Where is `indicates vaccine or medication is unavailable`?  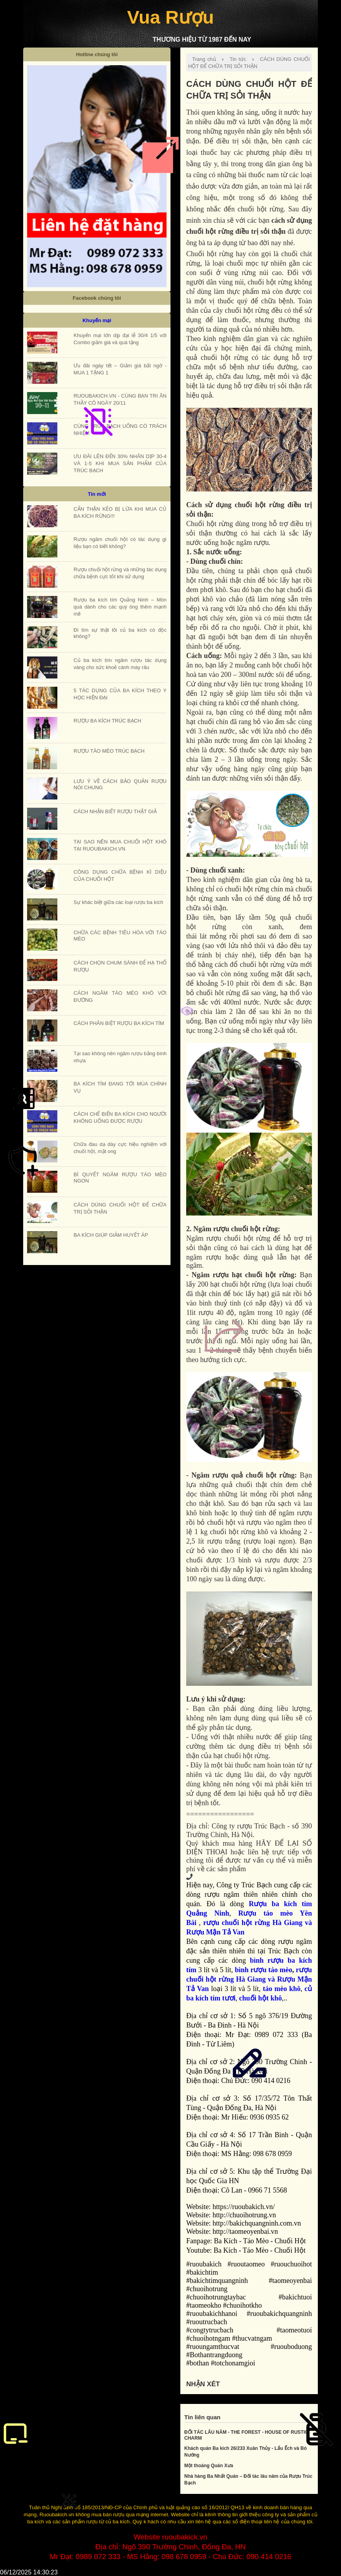 indicates vaccine or medication is unavailable is located at coordinates (316, 2429).